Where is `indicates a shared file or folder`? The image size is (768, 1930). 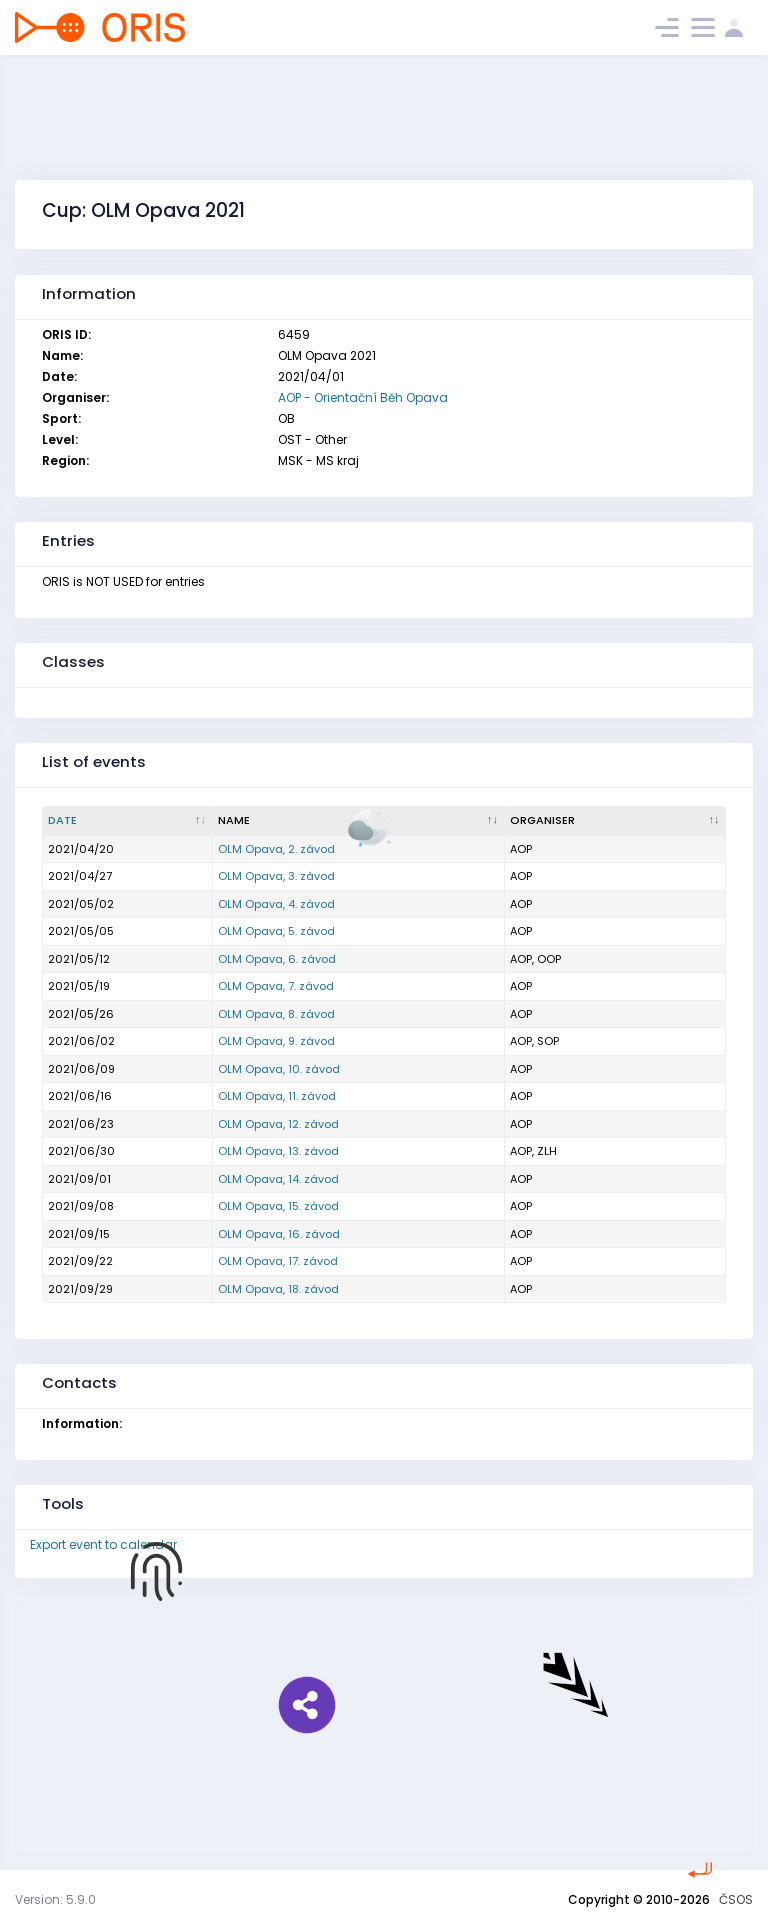 indicates a shared file or folder is located at coordinates (307, 1705).